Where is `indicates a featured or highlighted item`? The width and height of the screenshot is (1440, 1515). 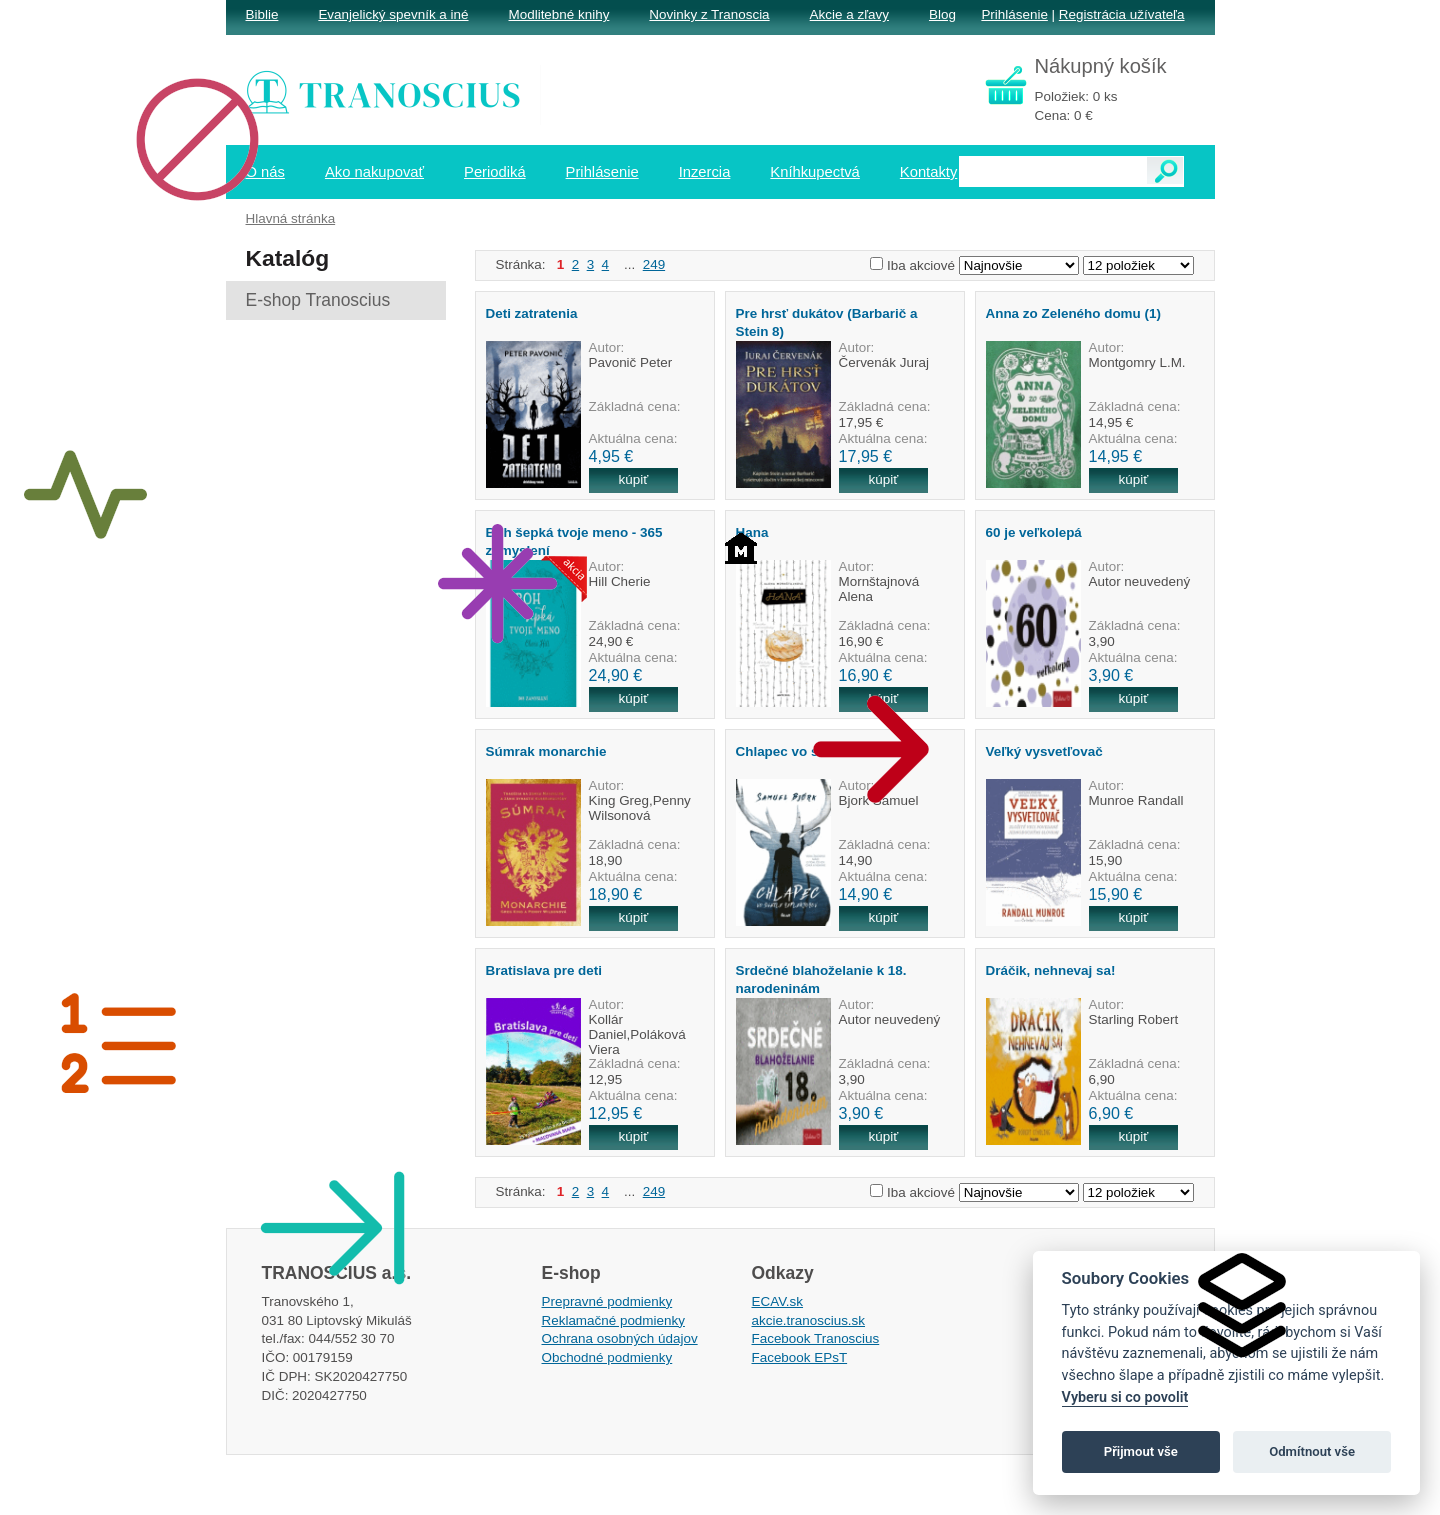
indicates a featured or highlighted item is located at coordinates (499, 585).